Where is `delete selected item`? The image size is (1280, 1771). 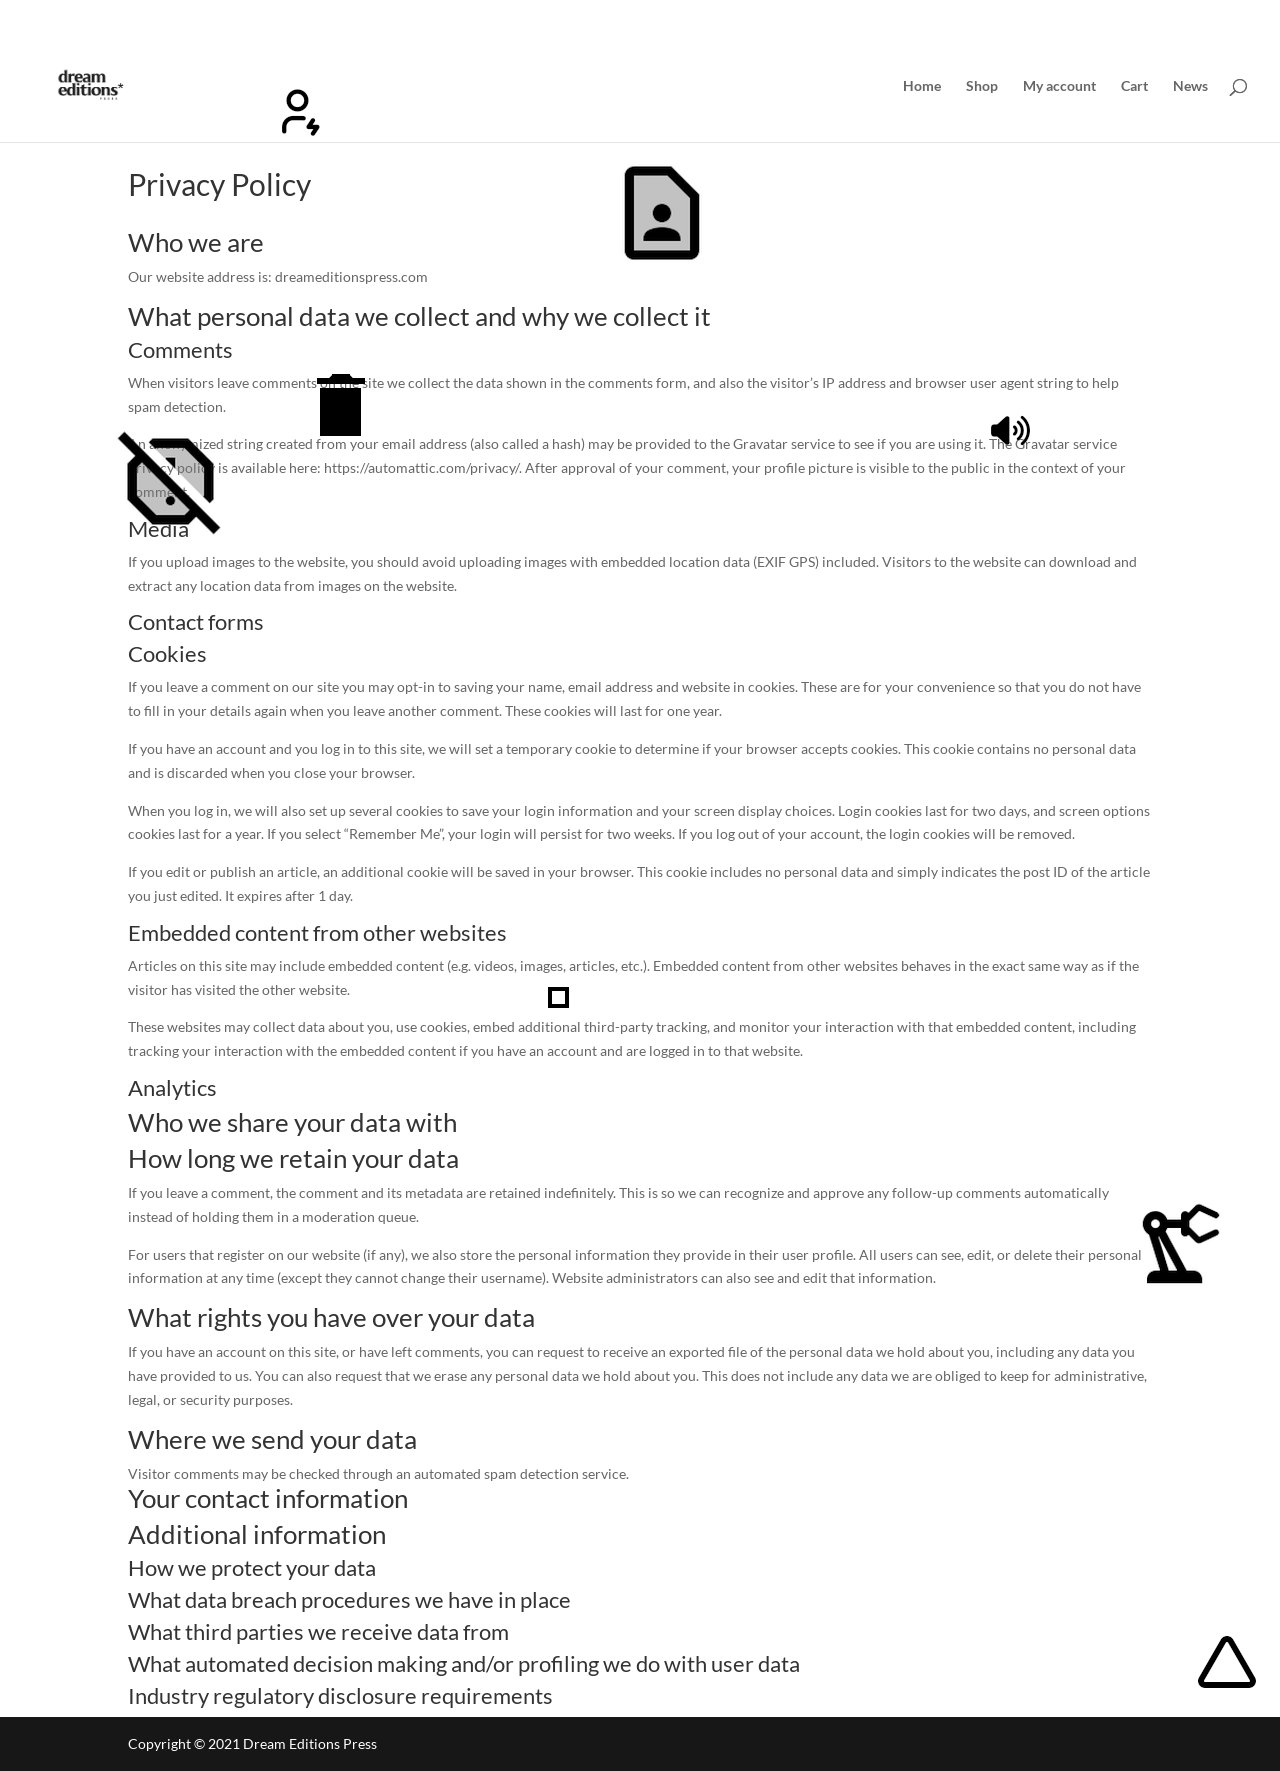
delete selected item is located at coordinates (341, 405).